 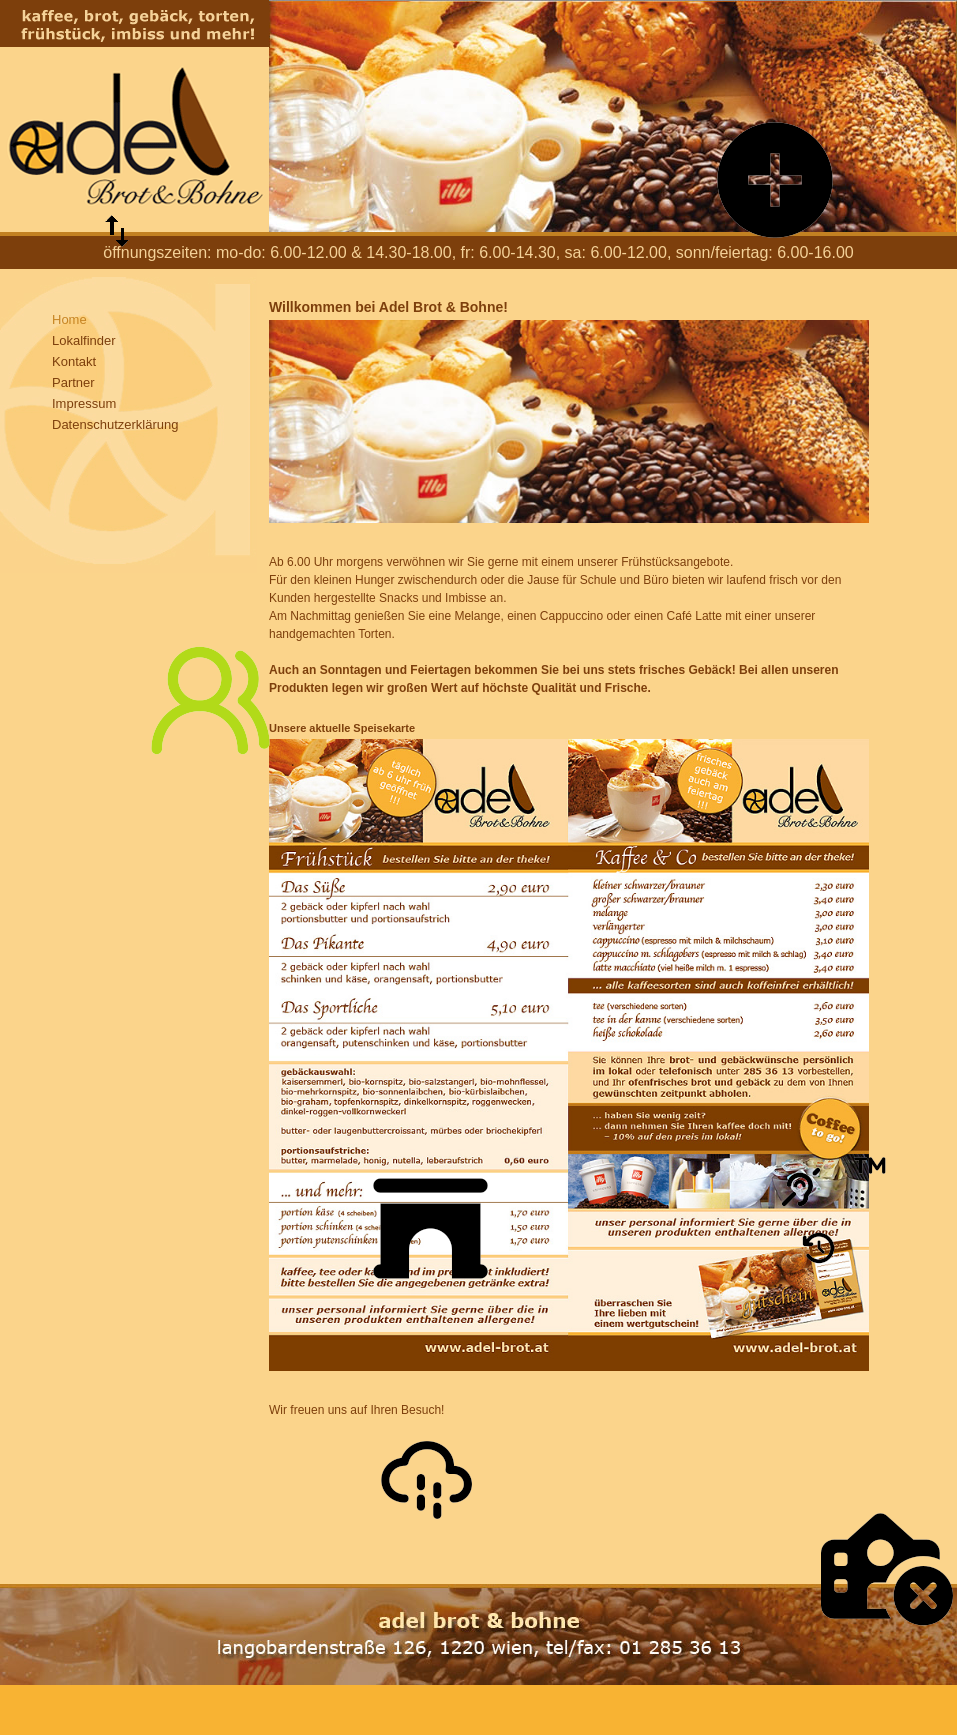 What do you see at coordinates (210, 700) in the screenshot?
I see `view group members or team` at bounding box center [210, 700].